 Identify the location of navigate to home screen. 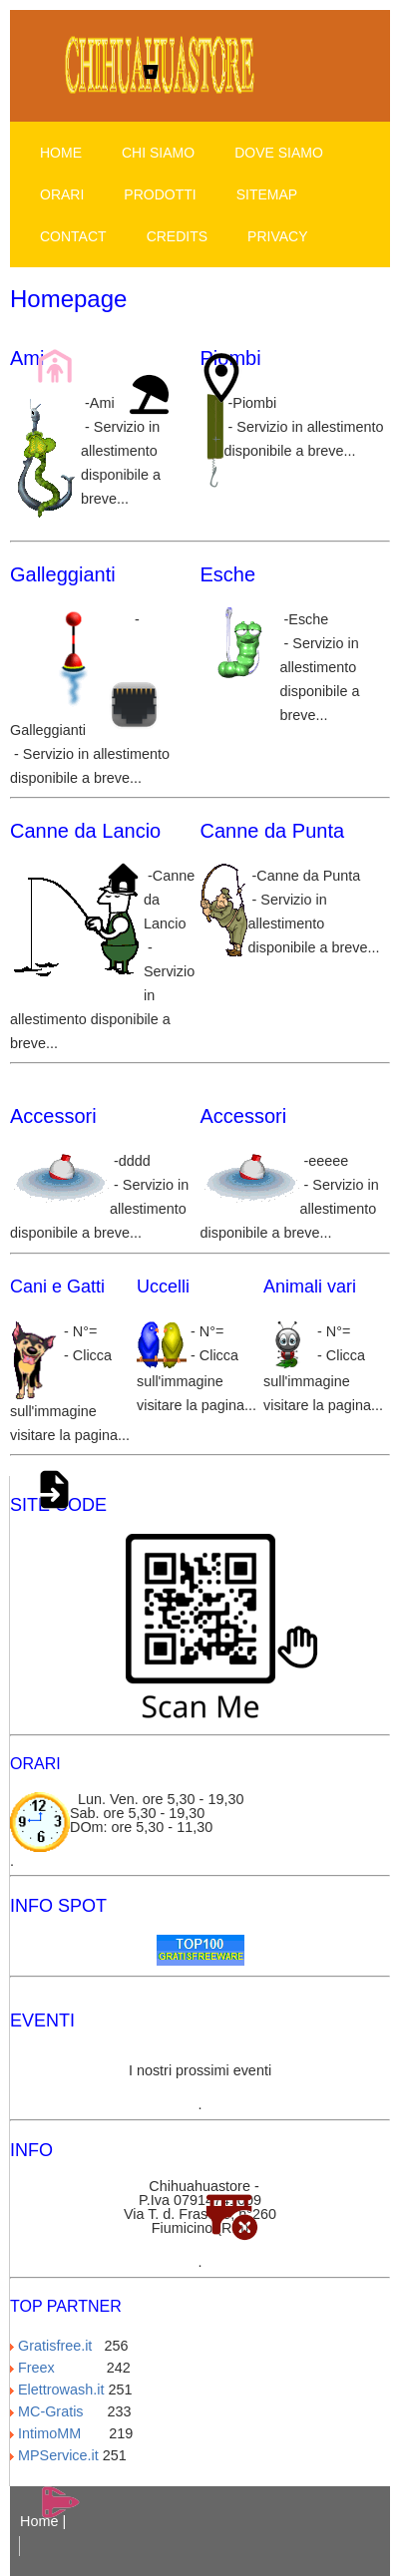
(123, 878).